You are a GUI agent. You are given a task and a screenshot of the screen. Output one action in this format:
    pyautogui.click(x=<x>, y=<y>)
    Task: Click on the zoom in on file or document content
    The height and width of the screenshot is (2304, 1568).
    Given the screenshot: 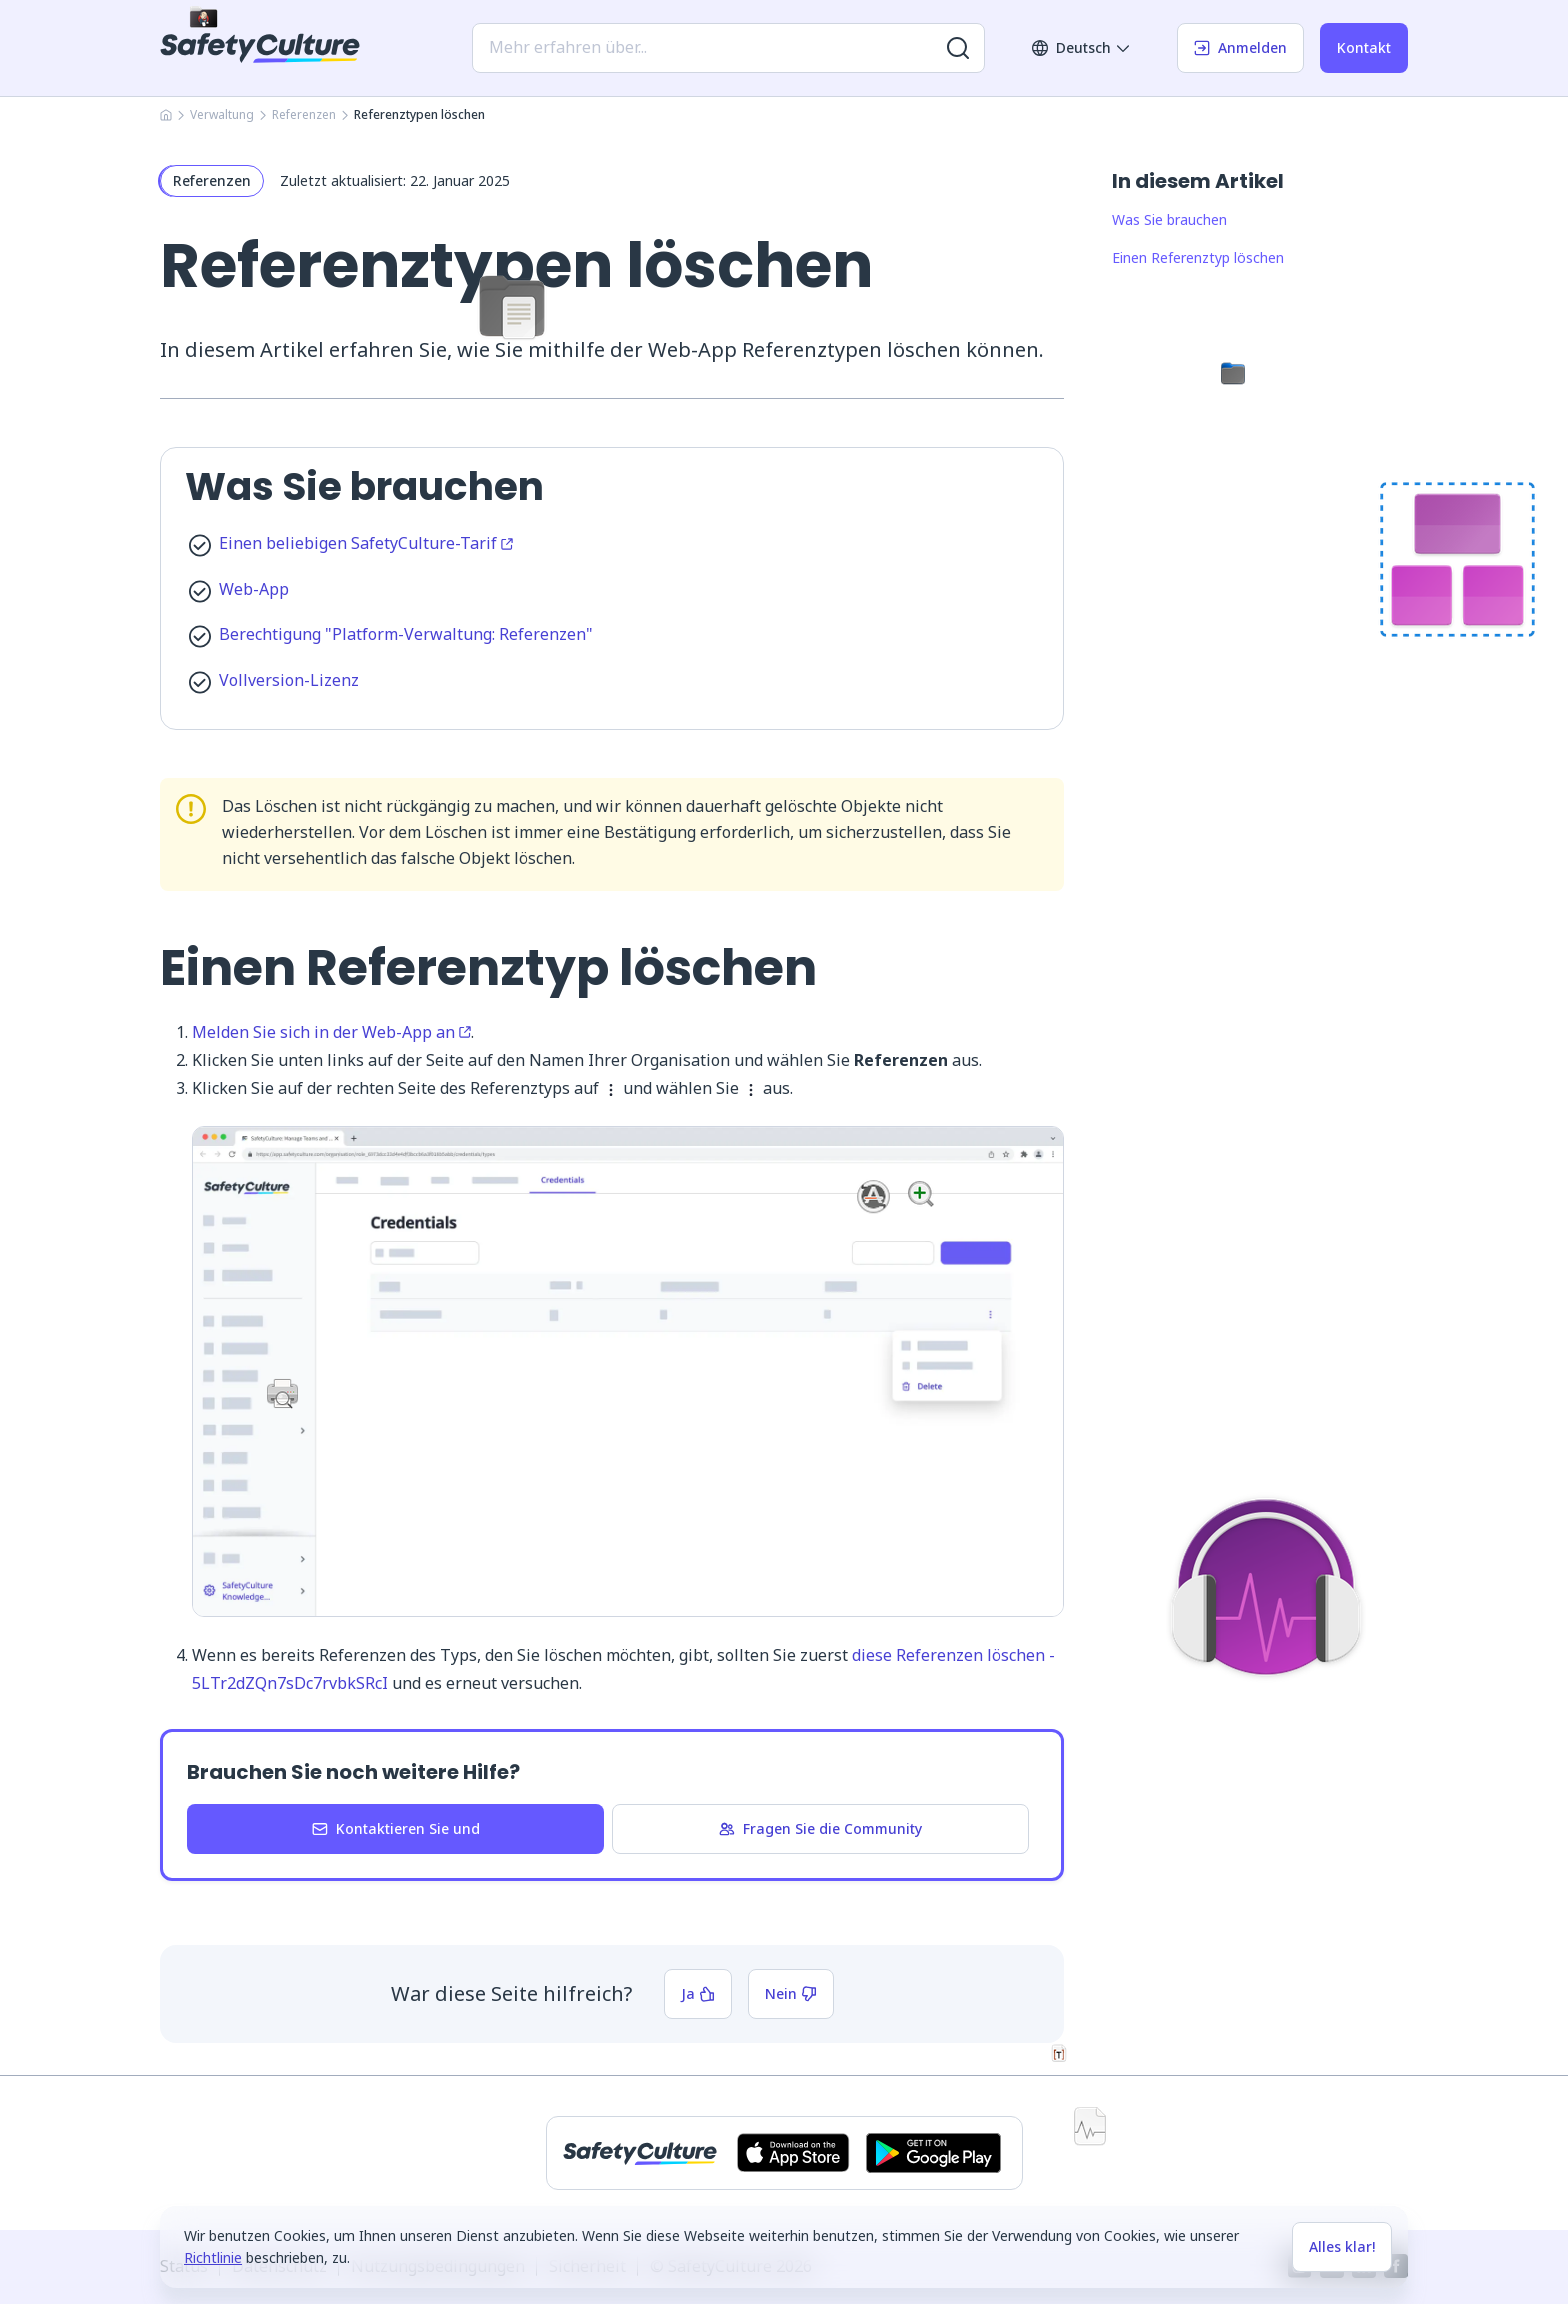 What is the action you would take?
    pyautogui.click(x=921, y=1194)
    